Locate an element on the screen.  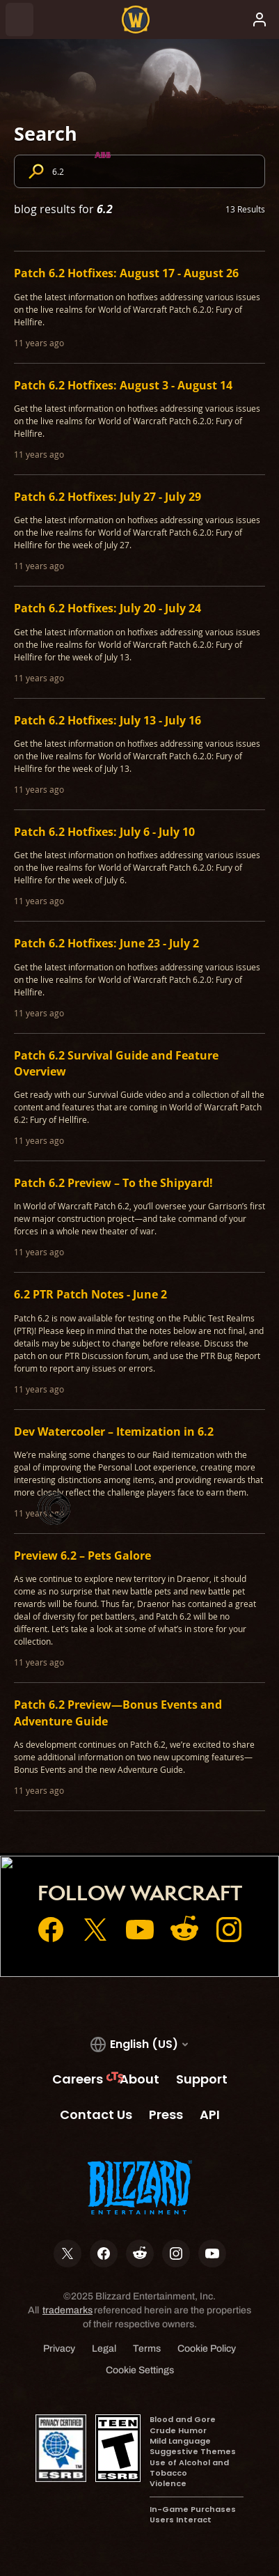
ABB company logo is located at coordinates (102, 155).